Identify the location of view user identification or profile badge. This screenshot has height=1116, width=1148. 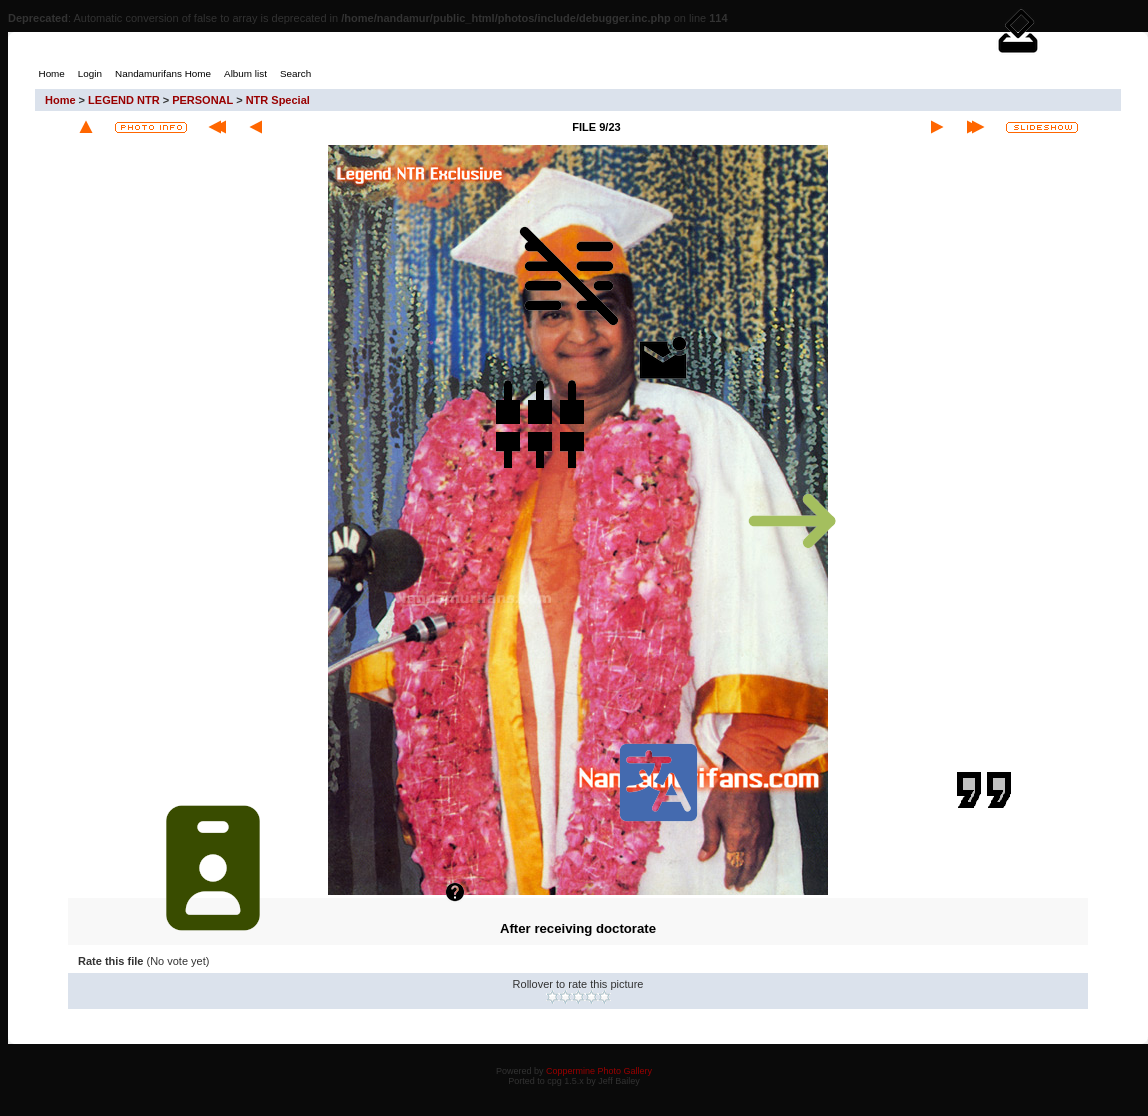
(213, 868).